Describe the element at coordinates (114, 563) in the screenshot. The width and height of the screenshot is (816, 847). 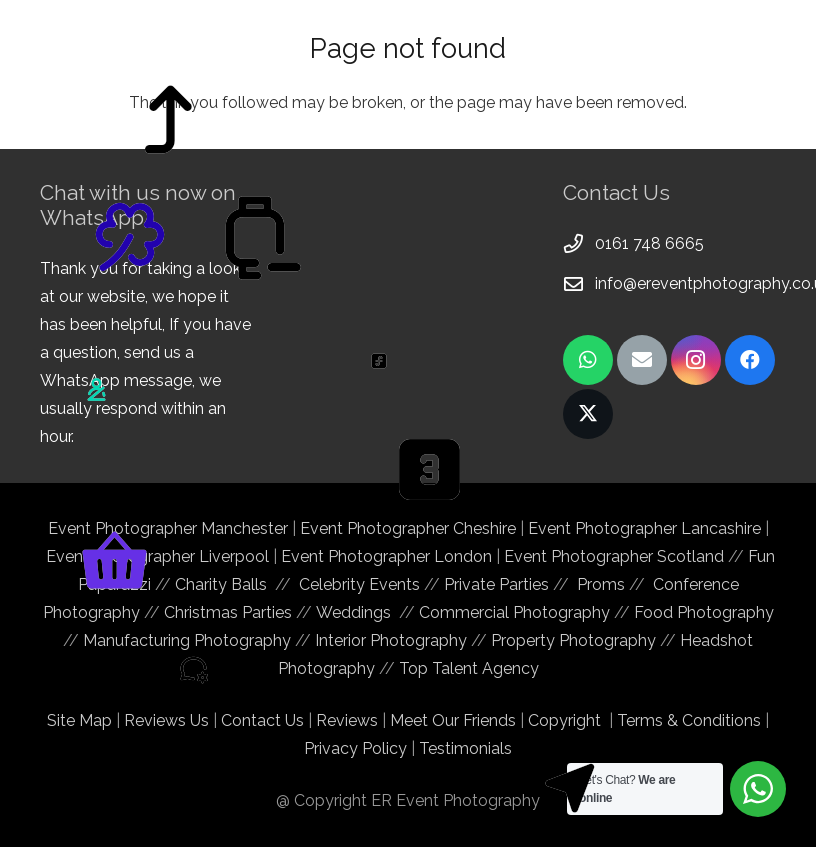
I see `view your shopping basket` at that location.